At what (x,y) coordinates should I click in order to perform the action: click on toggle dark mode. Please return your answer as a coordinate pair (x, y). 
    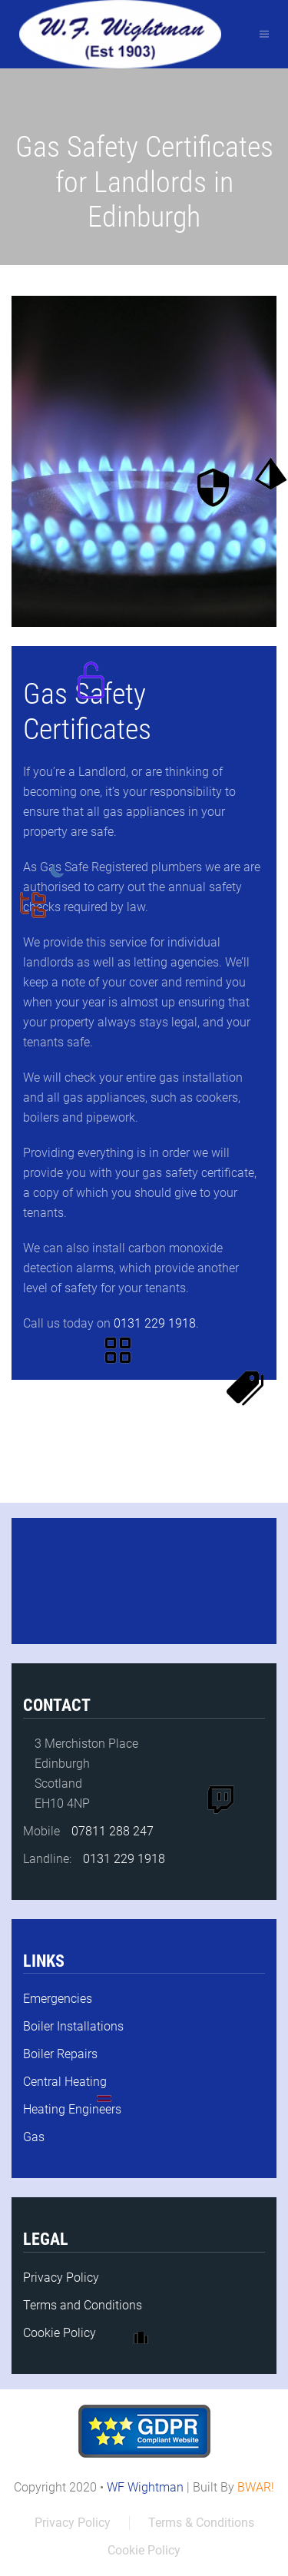
    Looking at the image, I should click on (57, 870).